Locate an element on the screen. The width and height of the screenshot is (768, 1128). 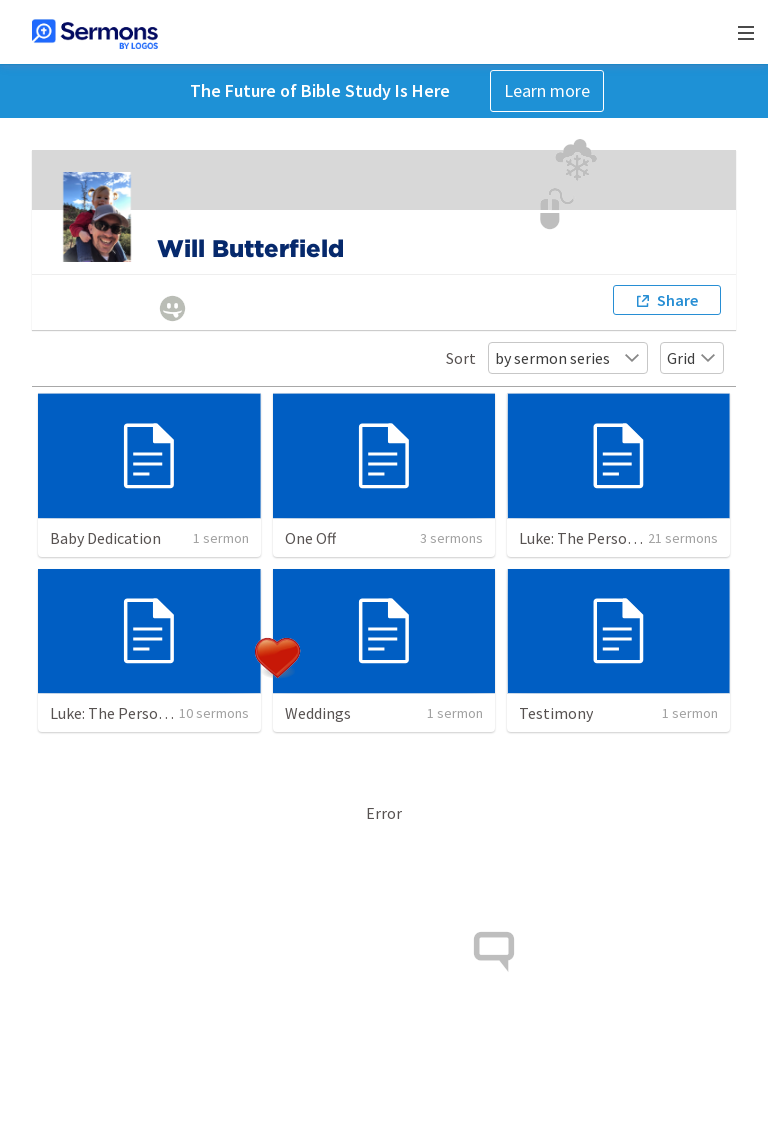
emoji reaction showing playful or teasing mood is located at coordinates (172, 308).